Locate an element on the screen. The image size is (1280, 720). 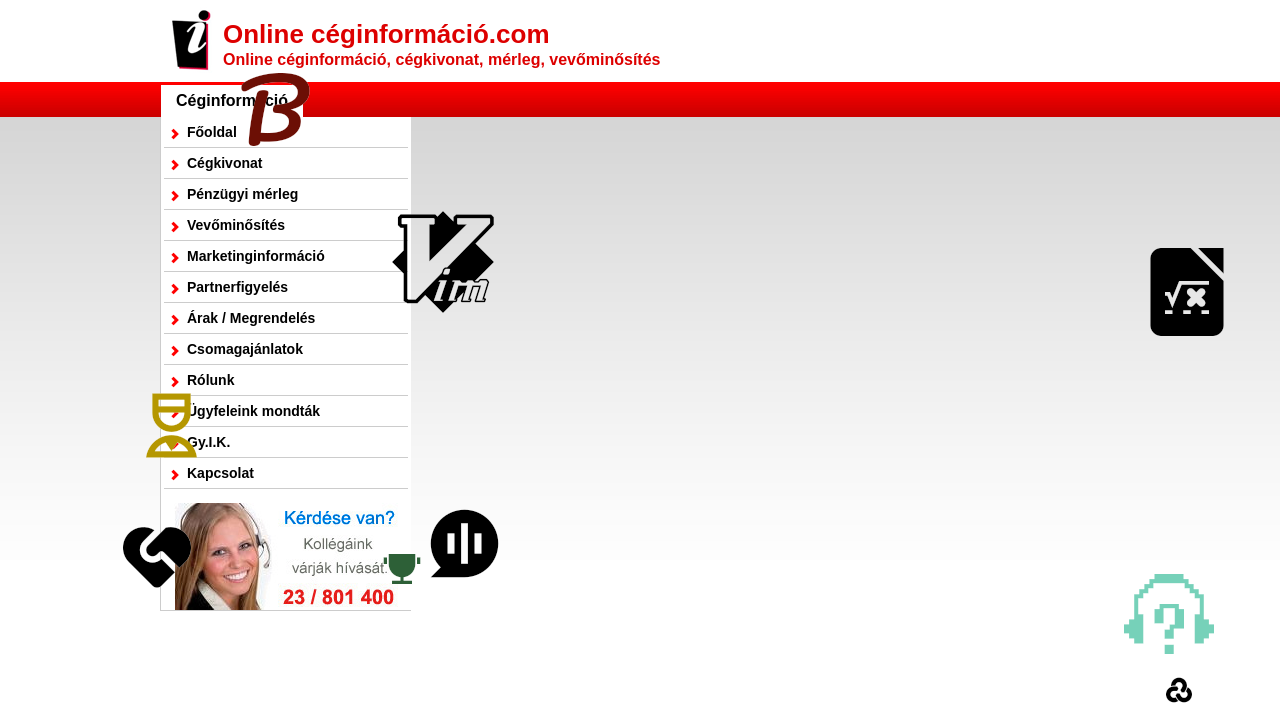
open vim text editor is located at coordinates (443, 262).